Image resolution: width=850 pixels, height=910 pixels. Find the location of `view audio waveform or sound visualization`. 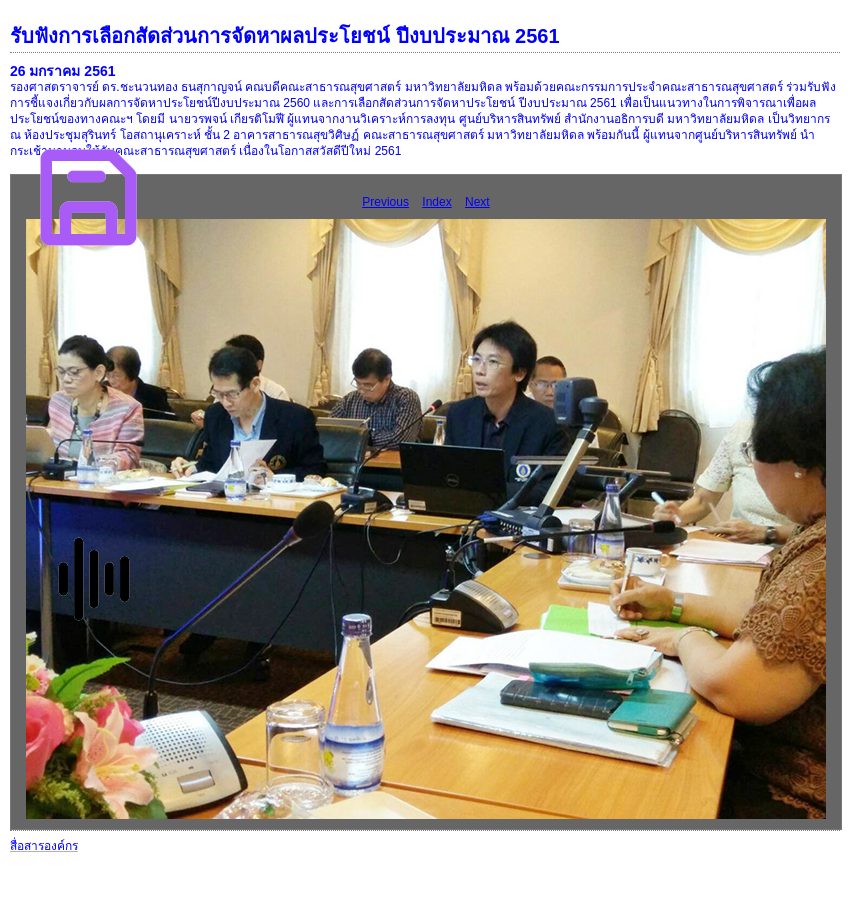

view audio waveform or sound visualization is located at coordinates (94, 579).